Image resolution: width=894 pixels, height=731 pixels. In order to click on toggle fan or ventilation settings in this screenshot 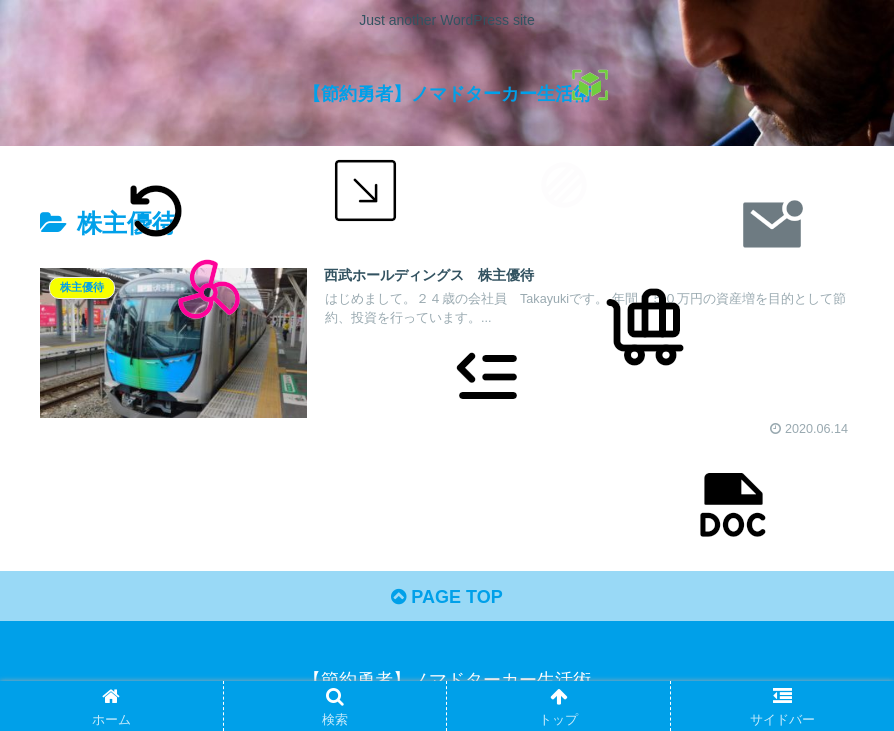, I will do `click(208, 292)`.